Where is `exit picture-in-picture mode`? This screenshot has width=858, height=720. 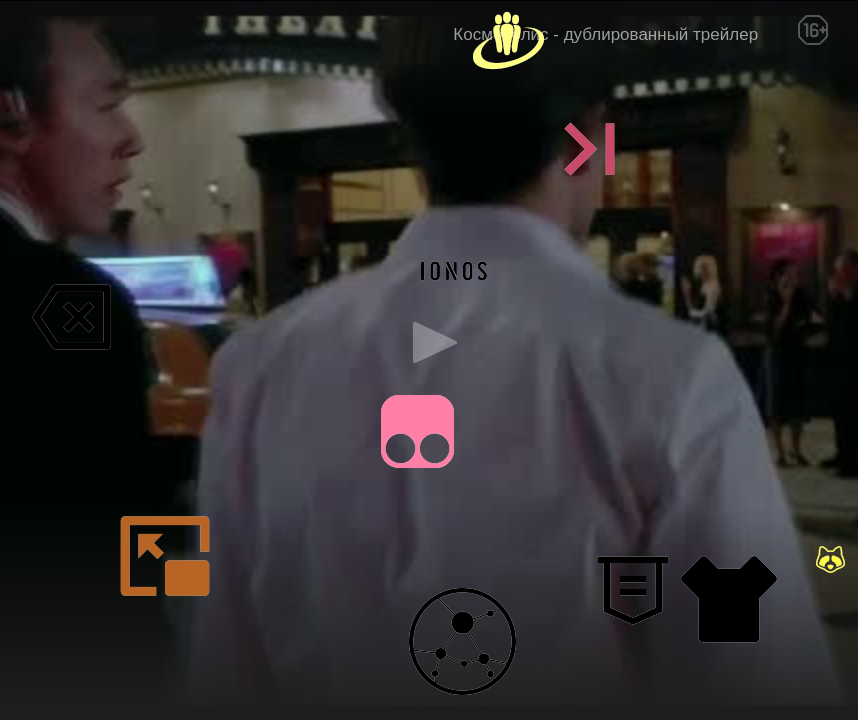 exit picture-in-picture mode is located at coordinates (165, 556).